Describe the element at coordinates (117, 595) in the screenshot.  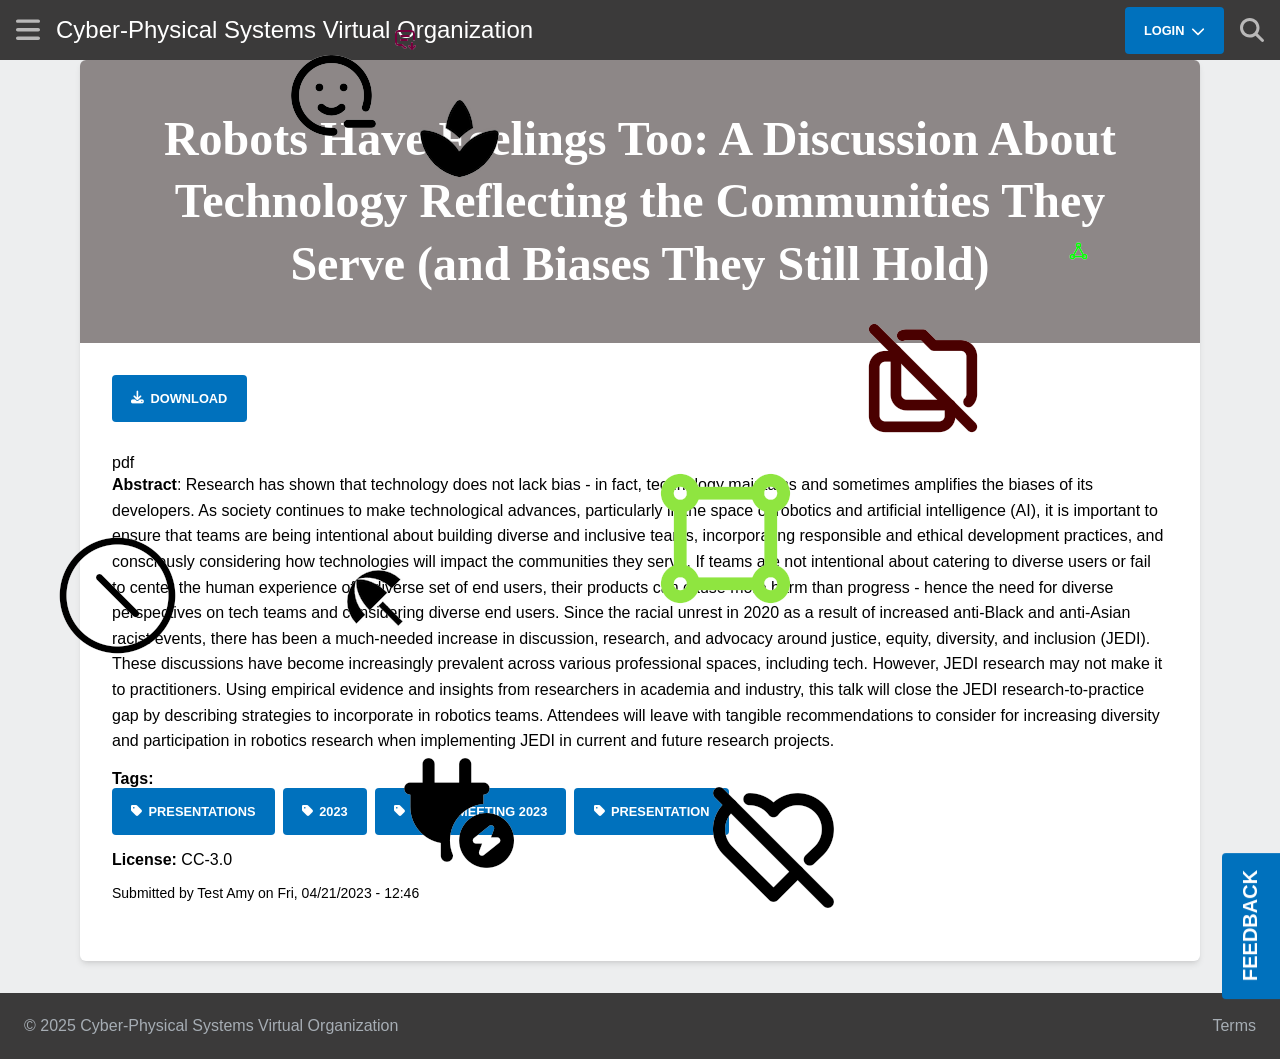
I see `indicates a prohibited or restricted action` at that location.